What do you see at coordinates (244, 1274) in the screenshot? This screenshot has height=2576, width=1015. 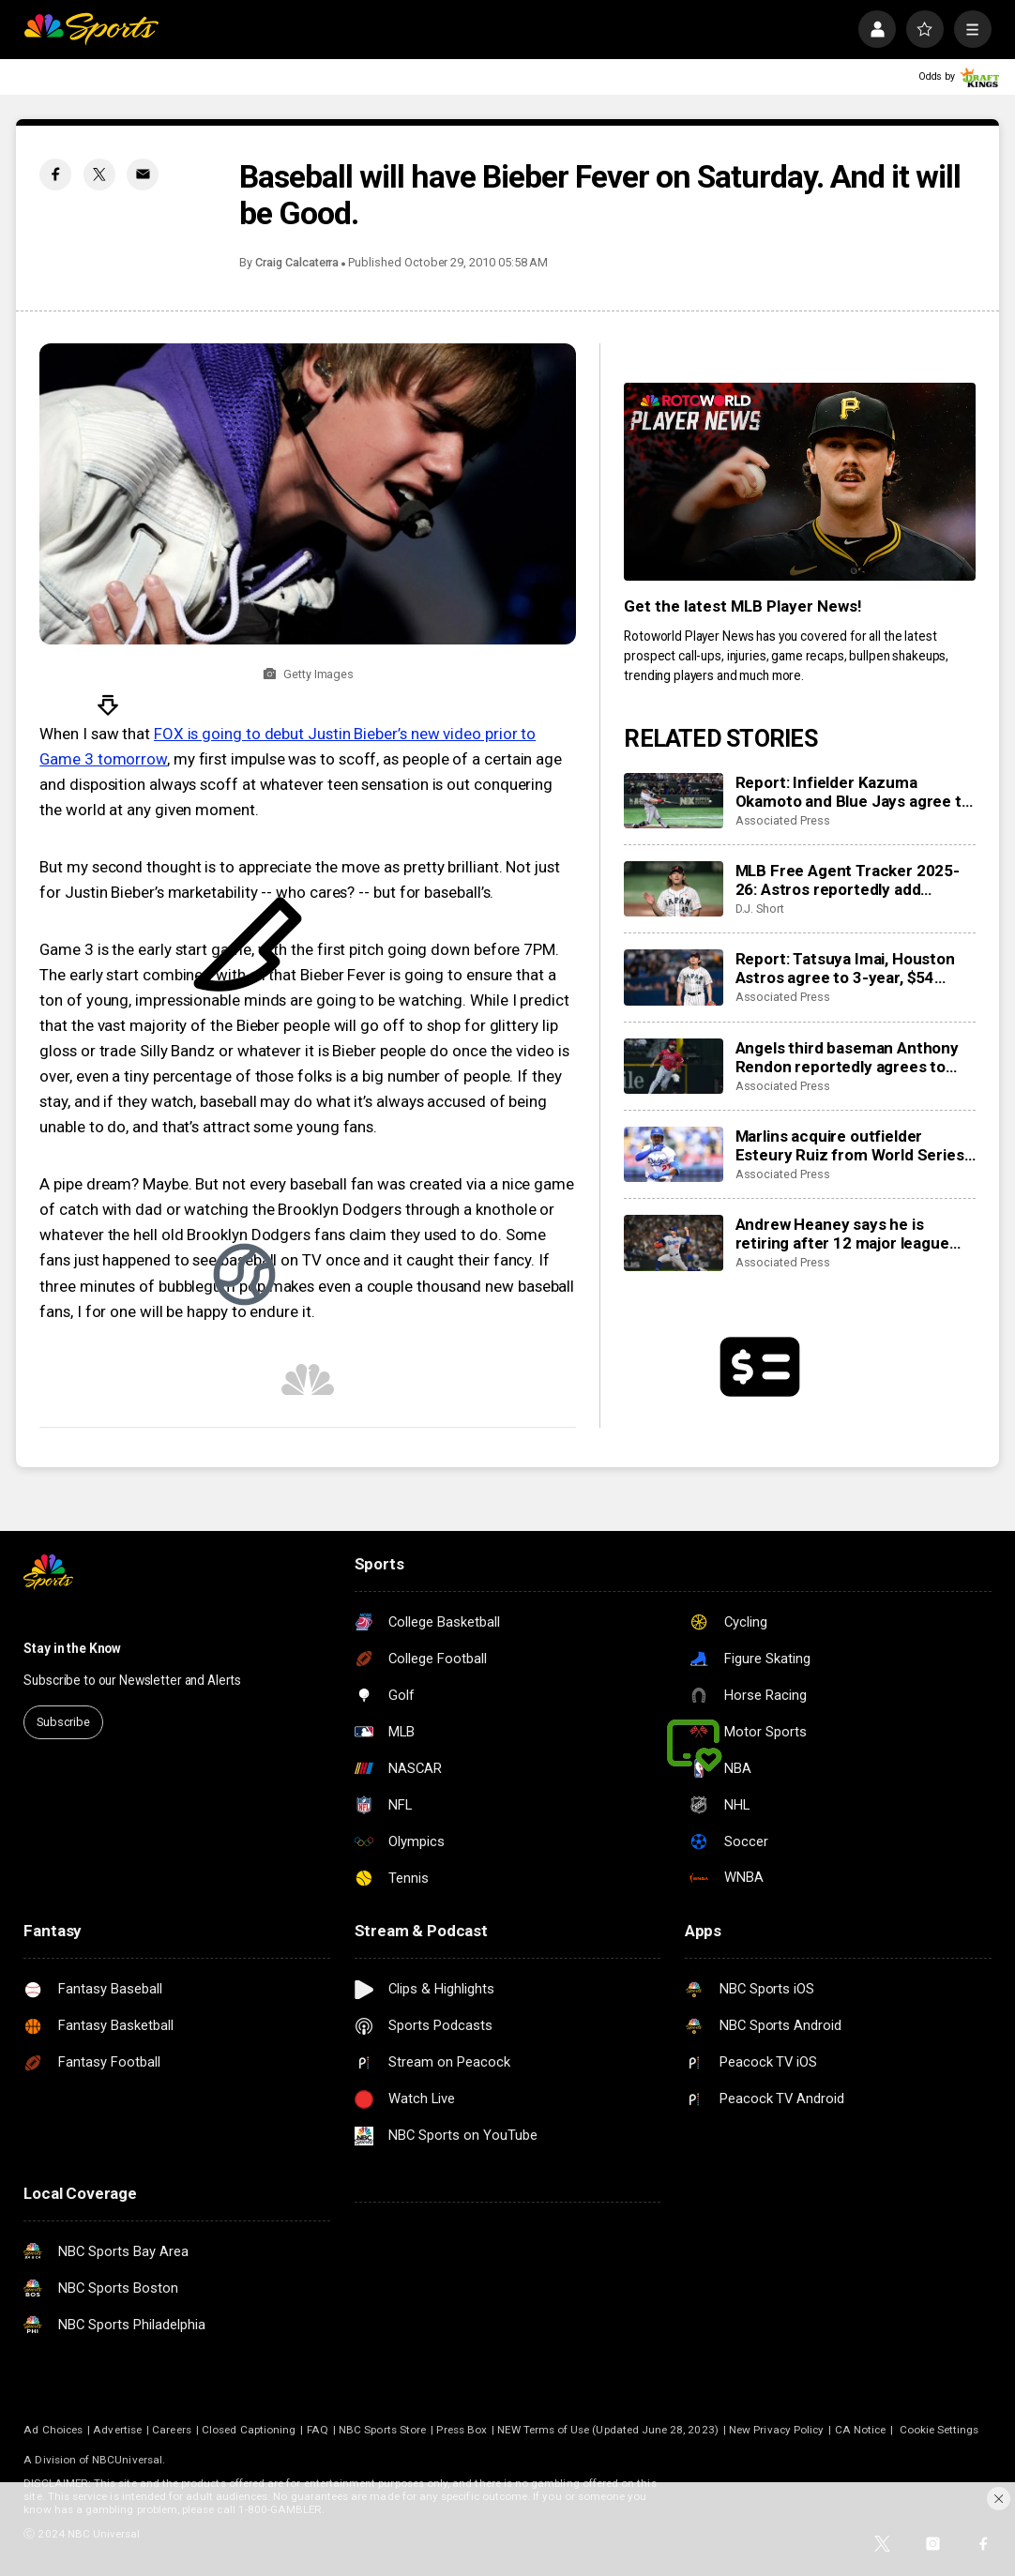 I see `switch to global or worldwide view` at bounding box center [244, 1274].